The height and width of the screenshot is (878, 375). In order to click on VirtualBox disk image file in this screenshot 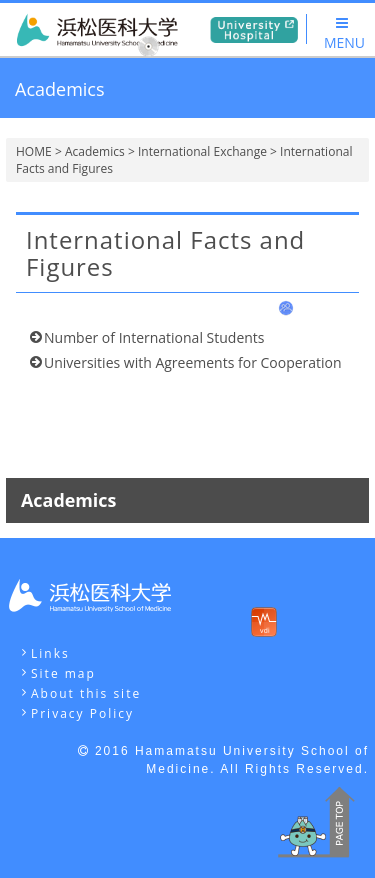, I will do `click(264, 622)`.